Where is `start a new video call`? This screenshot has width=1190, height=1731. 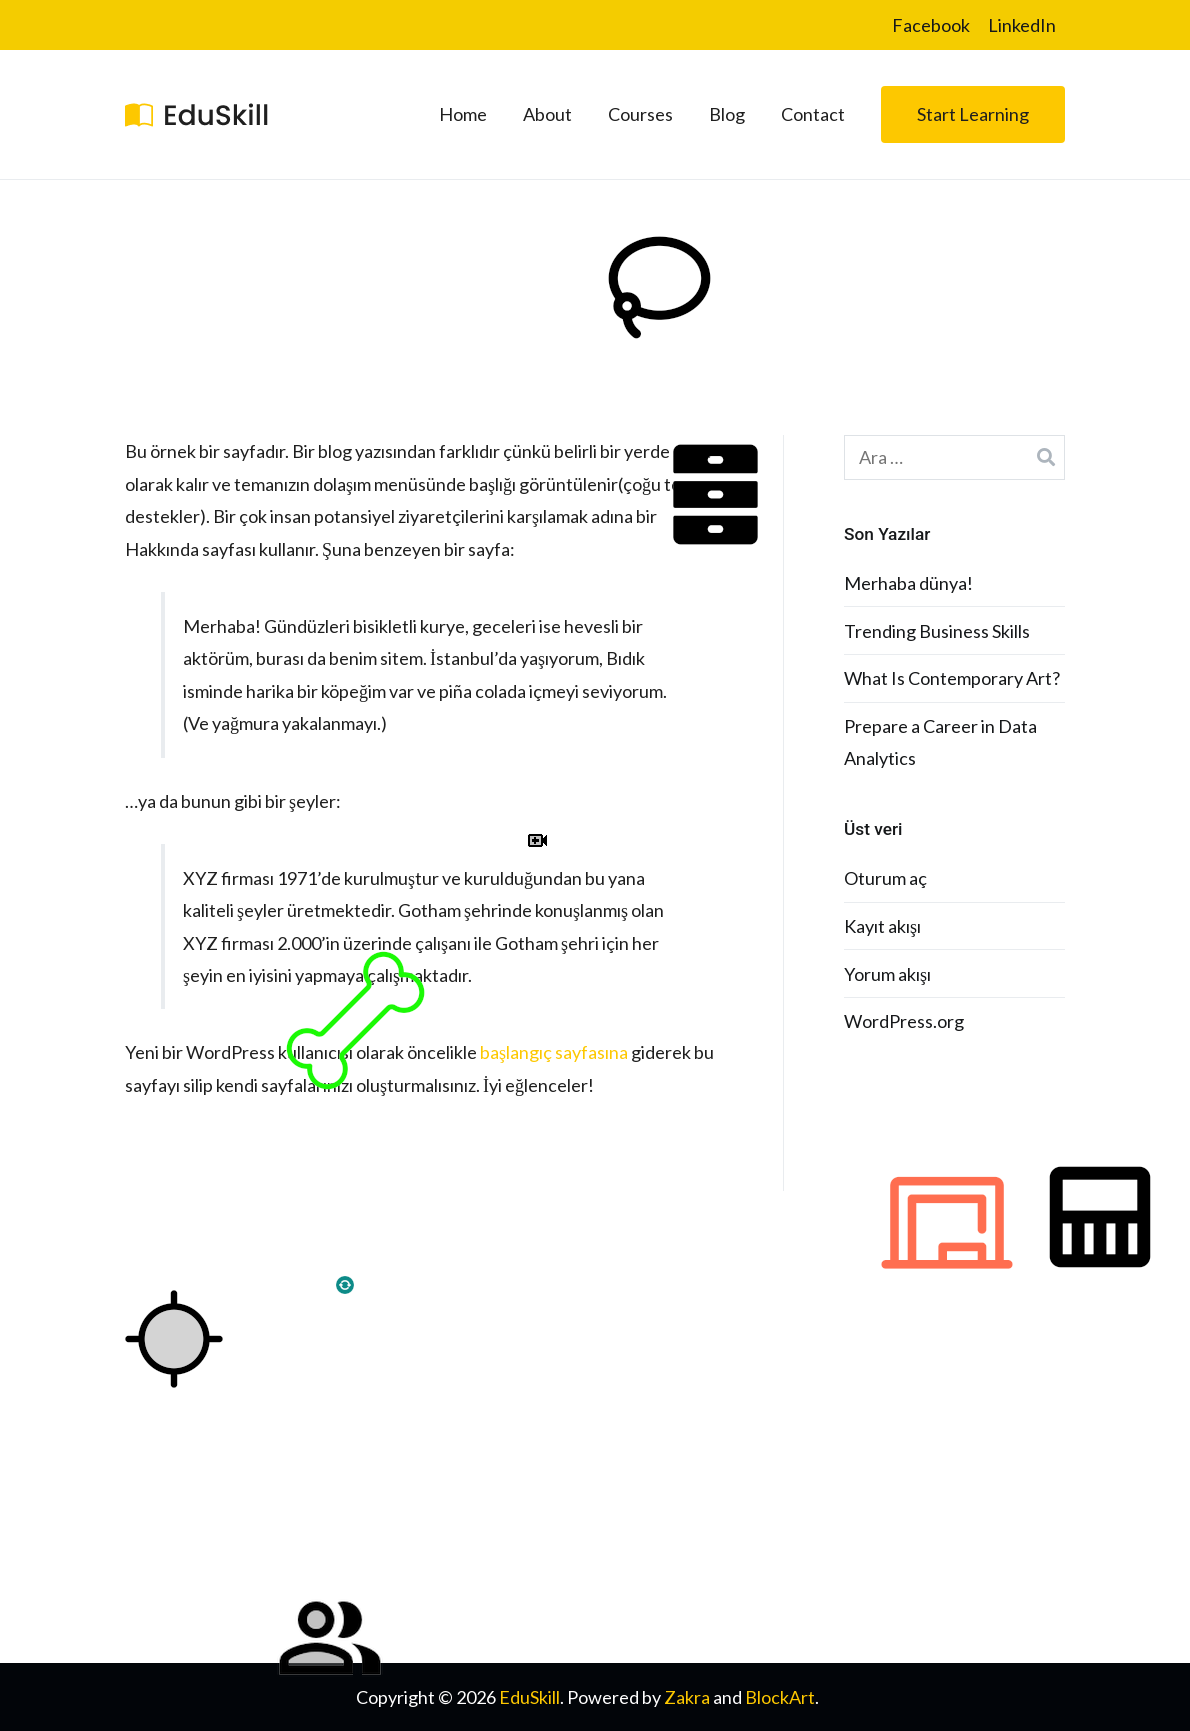
start a new video call is located at coordinates (537, 840).